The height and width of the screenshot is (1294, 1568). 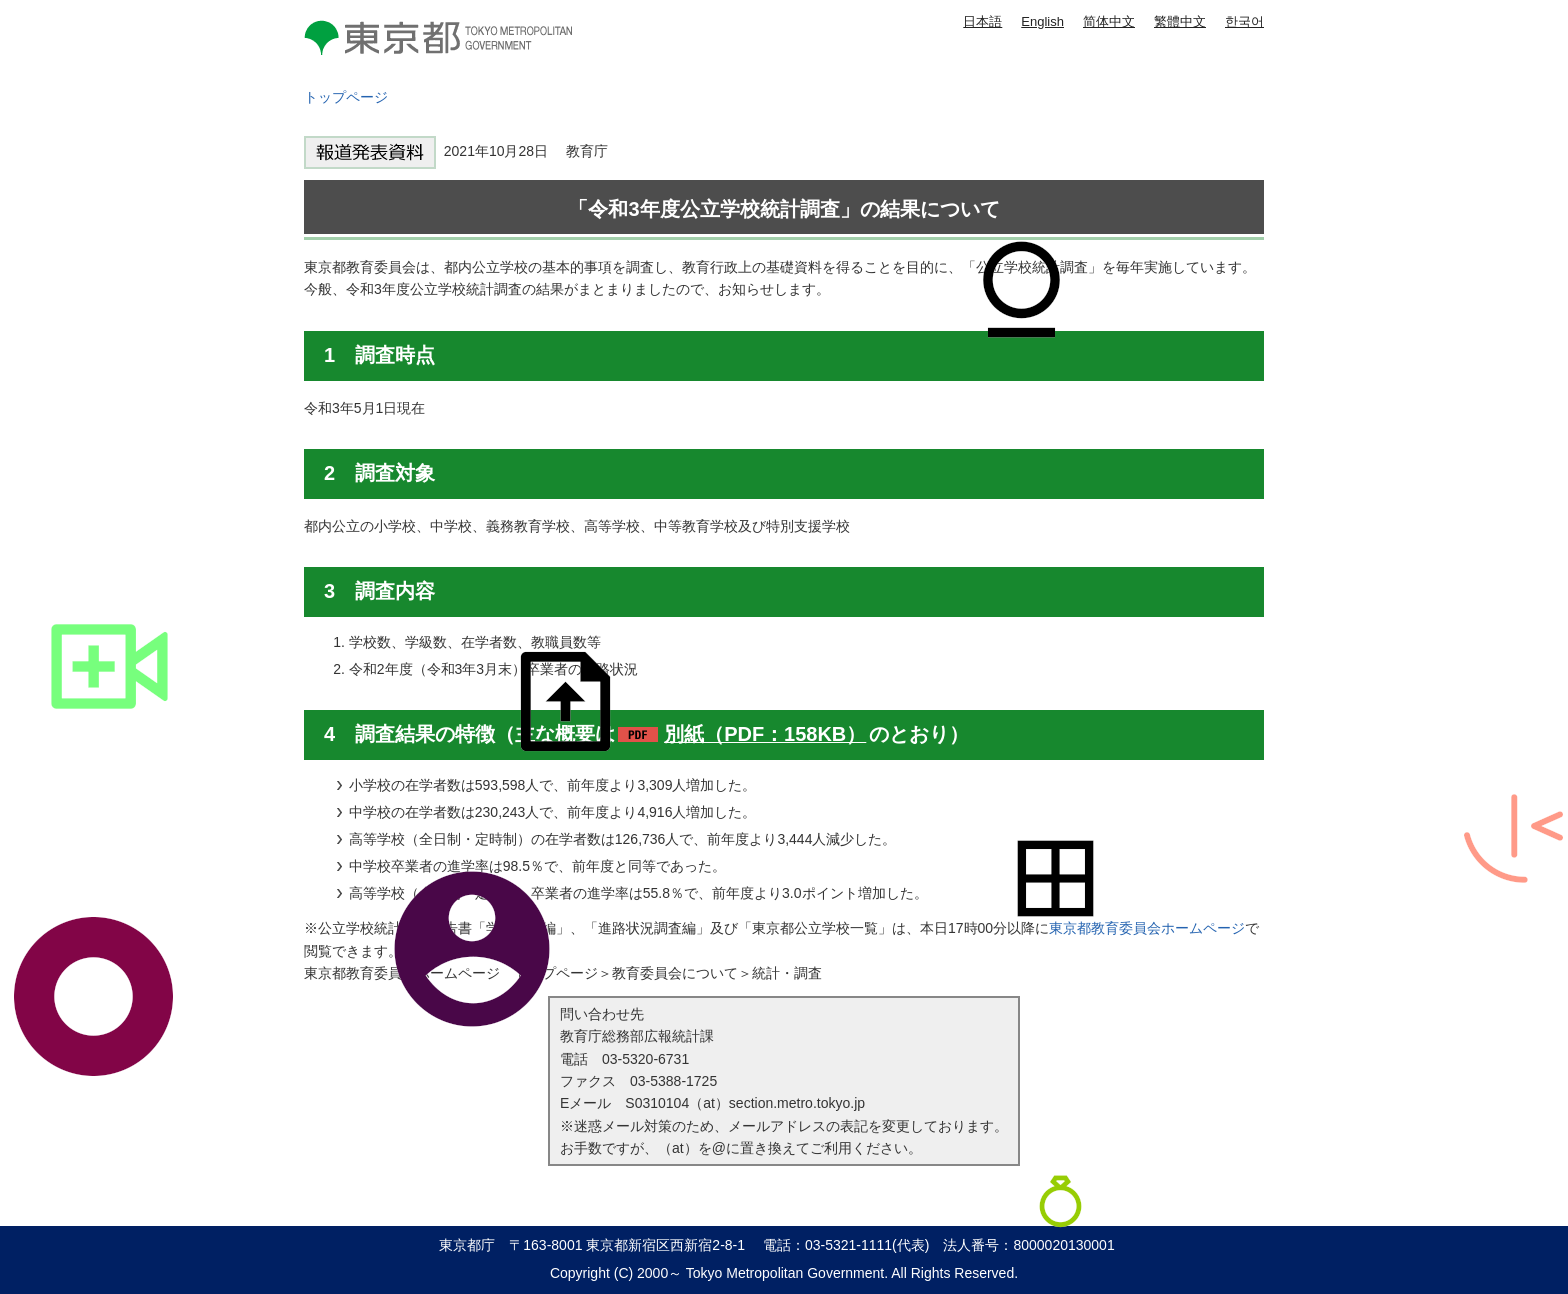 I want to click on visit Frontend Mentor website, so click(x=1513, y=838).